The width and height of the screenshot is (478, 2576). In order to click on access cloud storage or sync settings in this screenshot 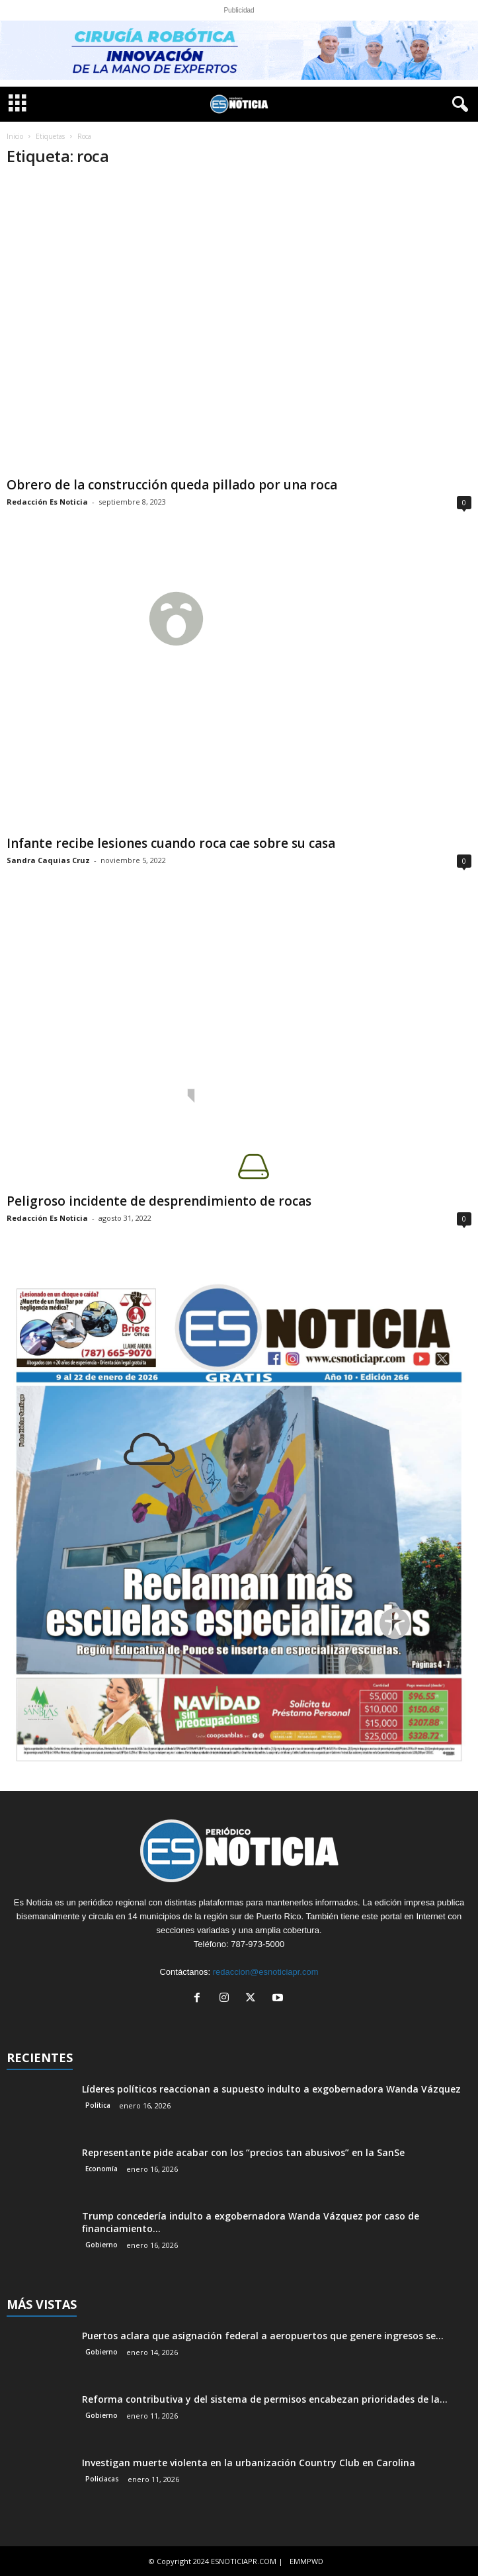, I will do `click(149, 1449)`.